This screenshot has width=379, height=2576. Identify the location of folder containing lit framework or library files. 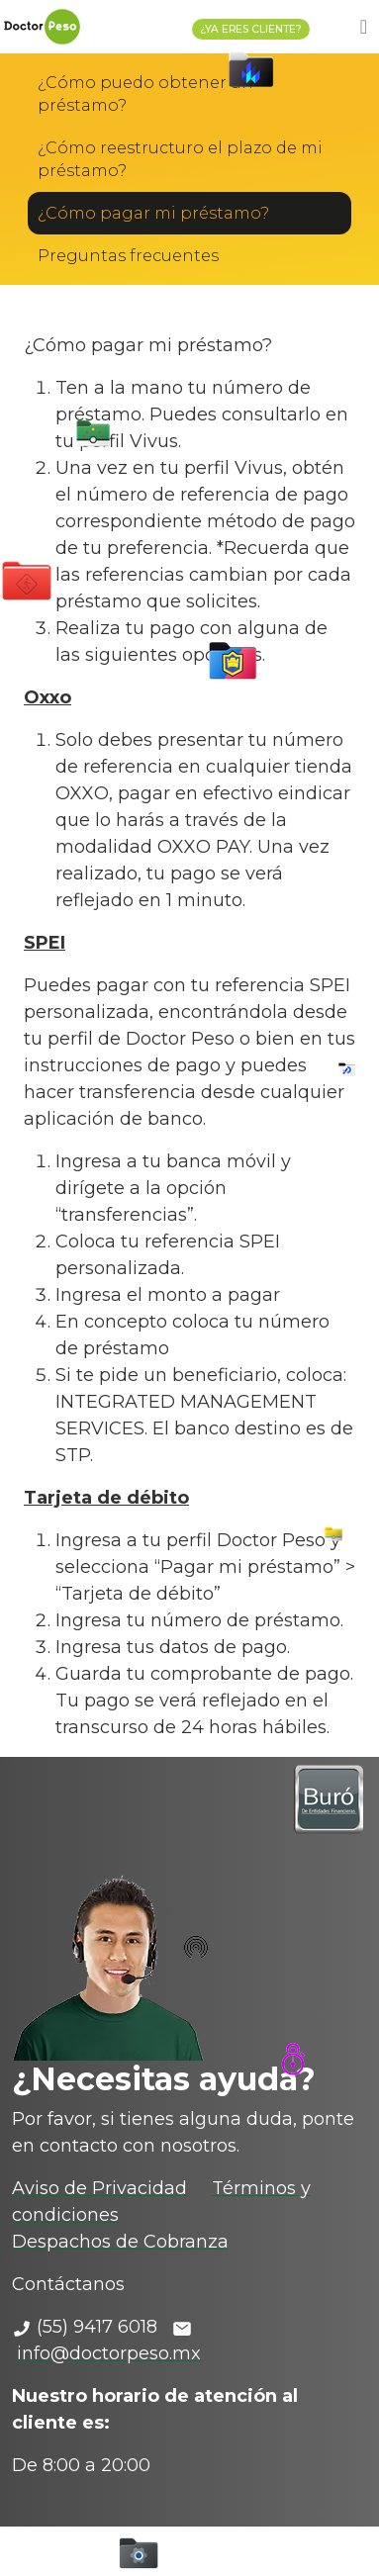
(250, 70).